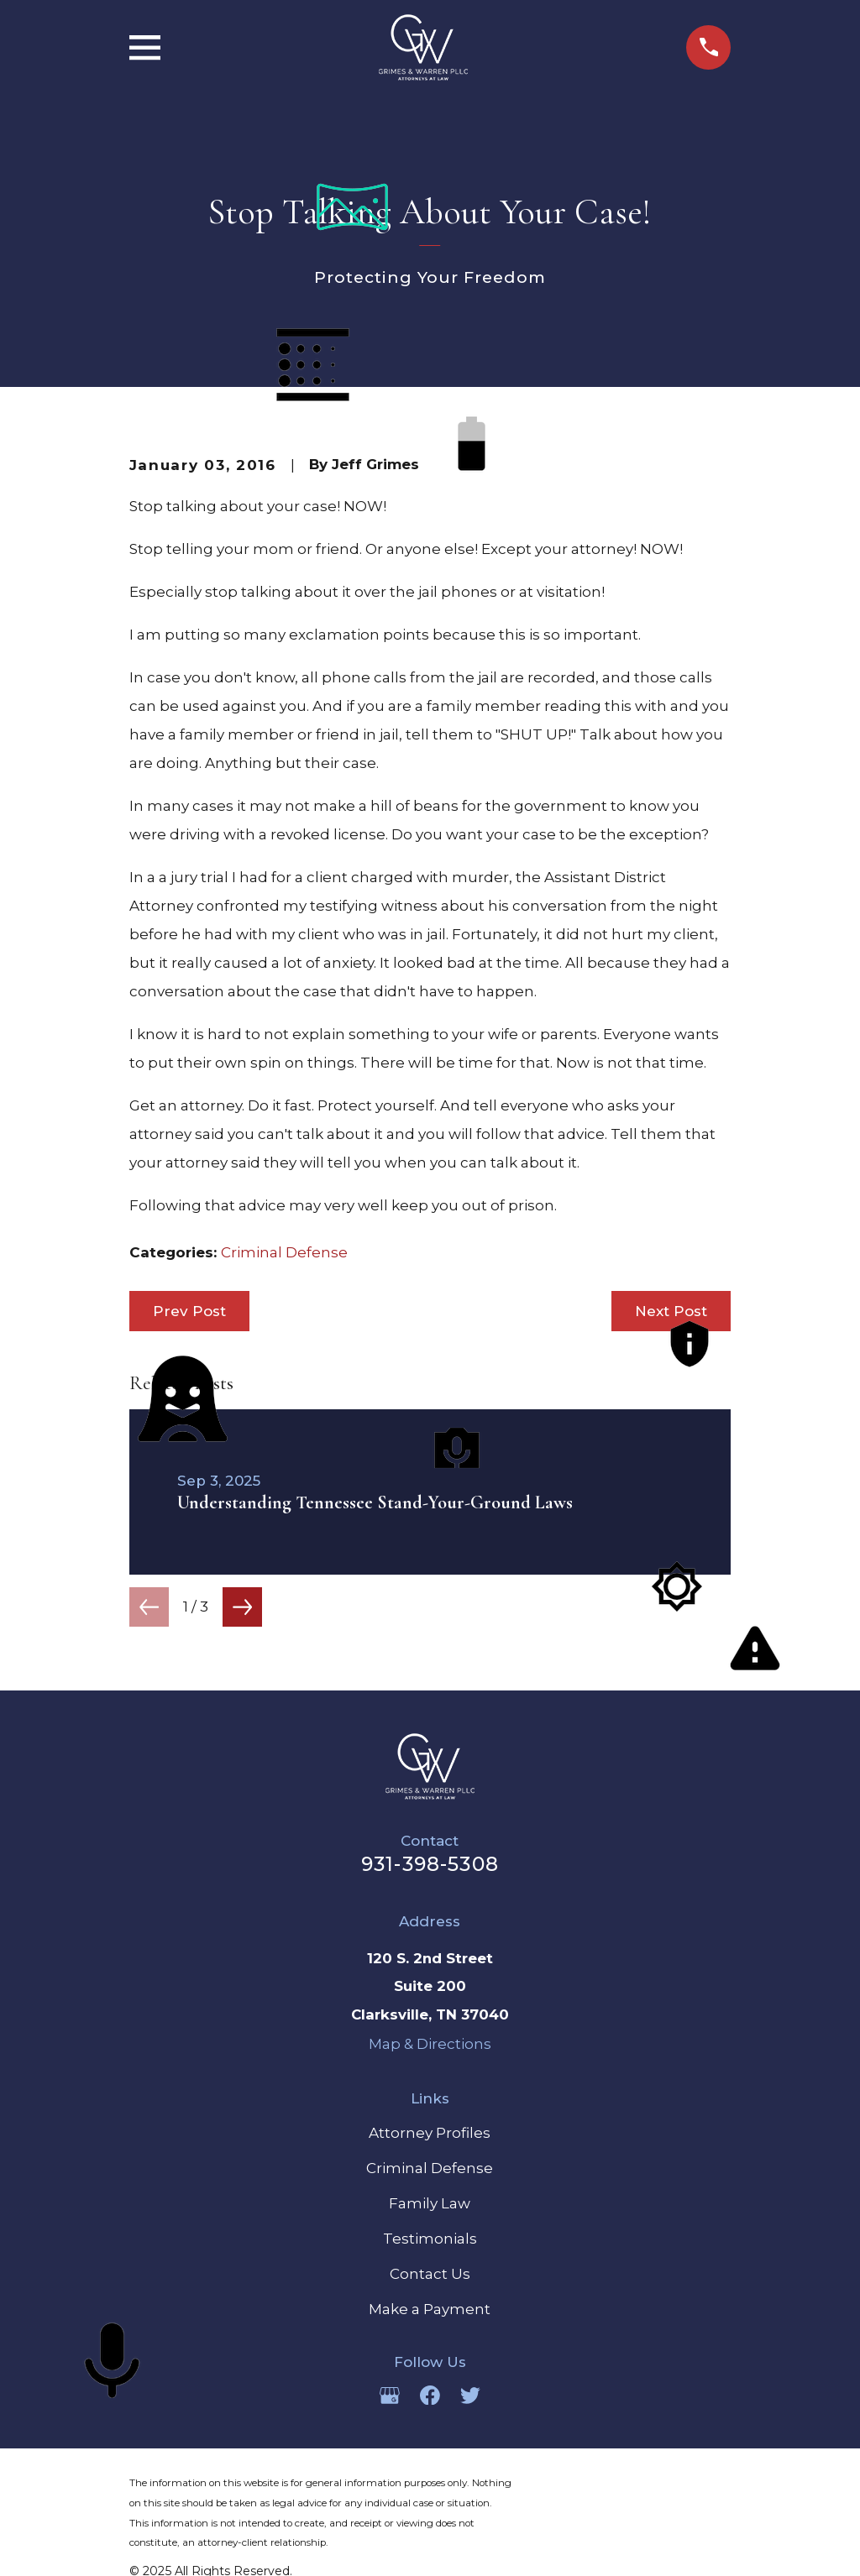 This screenshot has width=860, height=2576. What do you see at coordinates (755, 1647) in the screenshot?
I see `indicates a warning or caution state` at bounding box center [755, 1647].